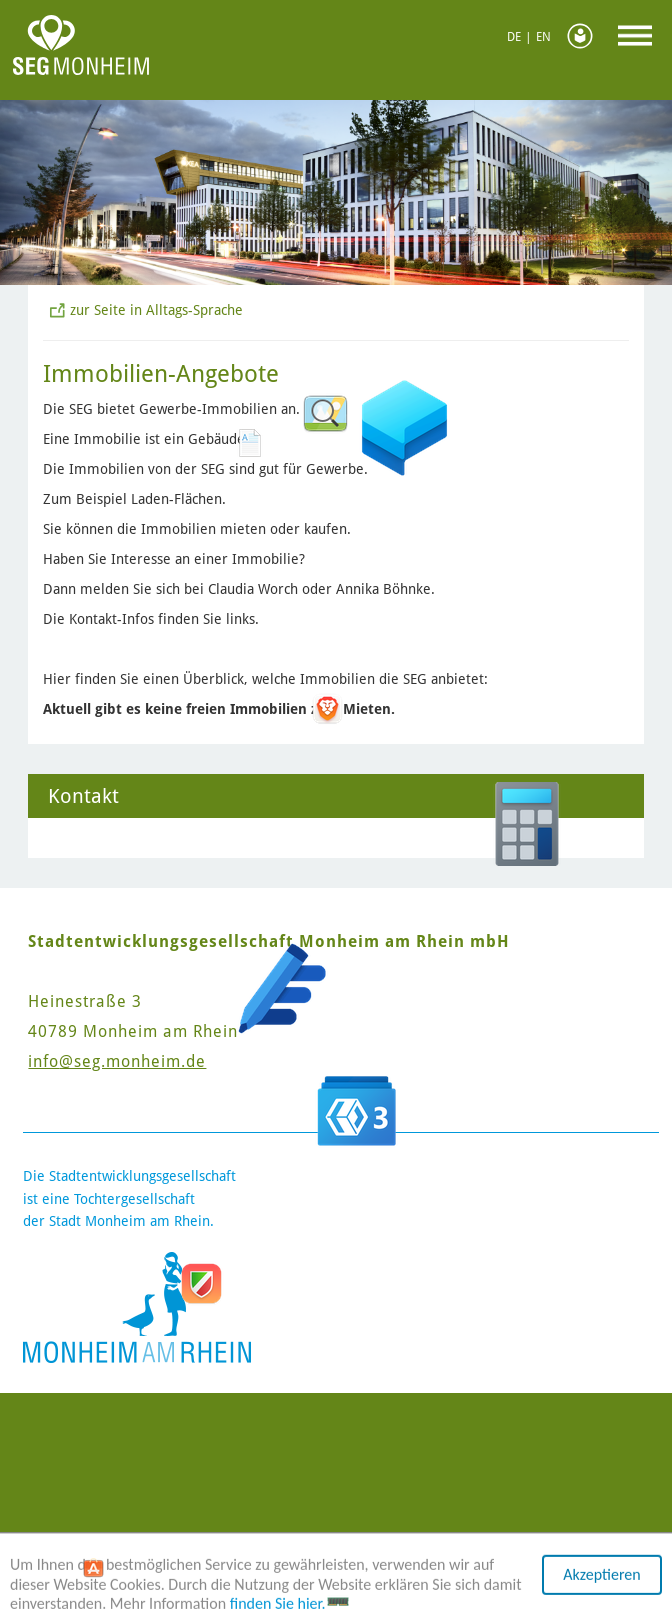  Describe the element at coordinates (338, 1602) in the screenshot. I see `view system memory information` at that location.